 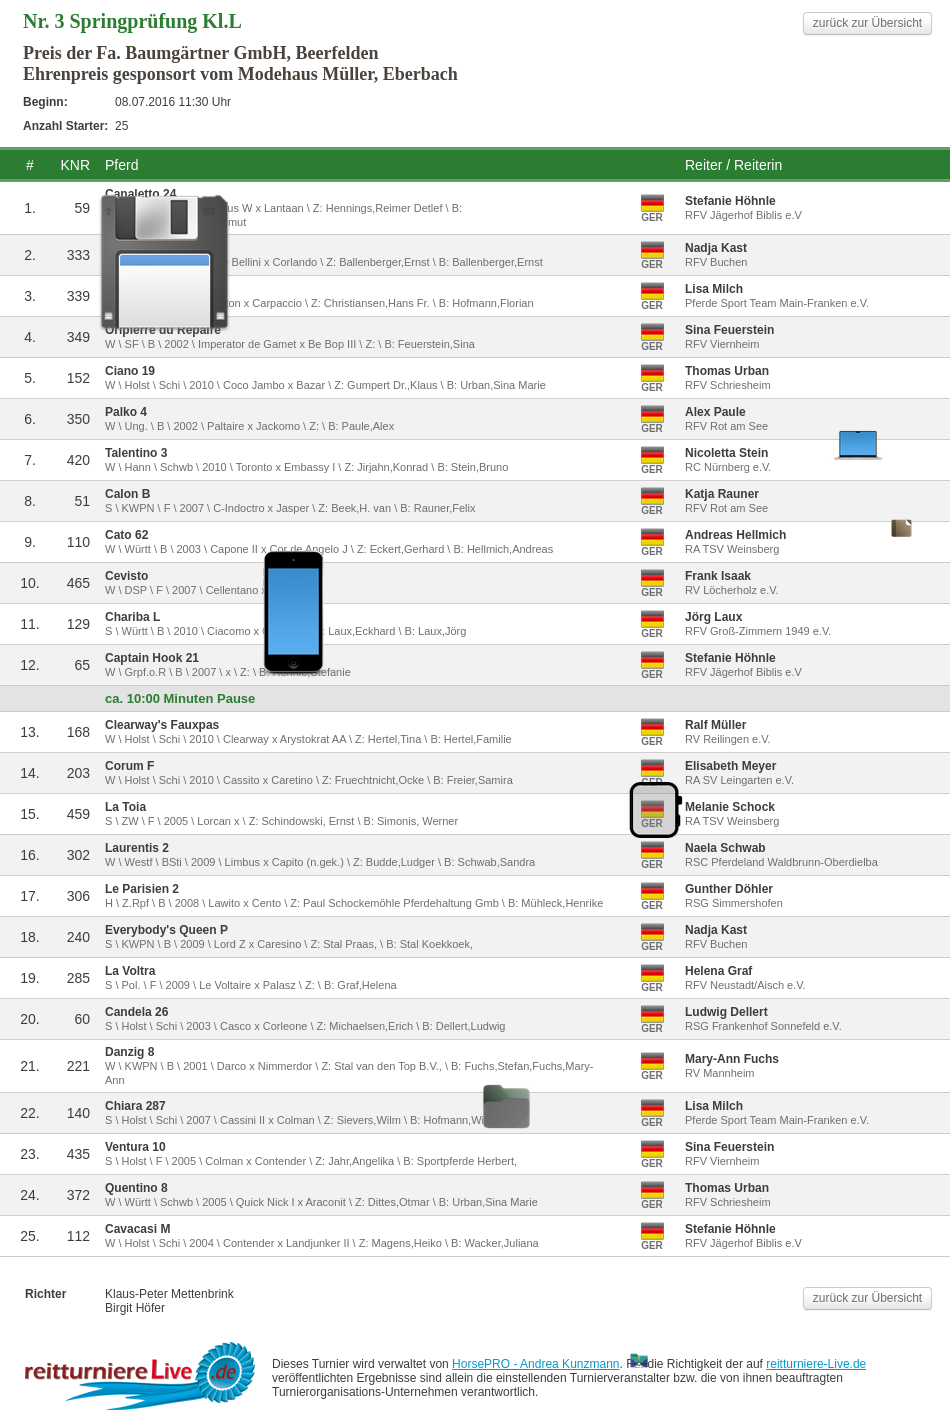 What do you see at coordinates (639, 1361) in the screenshot?
I see `folder containing pokémon lake ball game assets` at bounding box center [639, 1361].